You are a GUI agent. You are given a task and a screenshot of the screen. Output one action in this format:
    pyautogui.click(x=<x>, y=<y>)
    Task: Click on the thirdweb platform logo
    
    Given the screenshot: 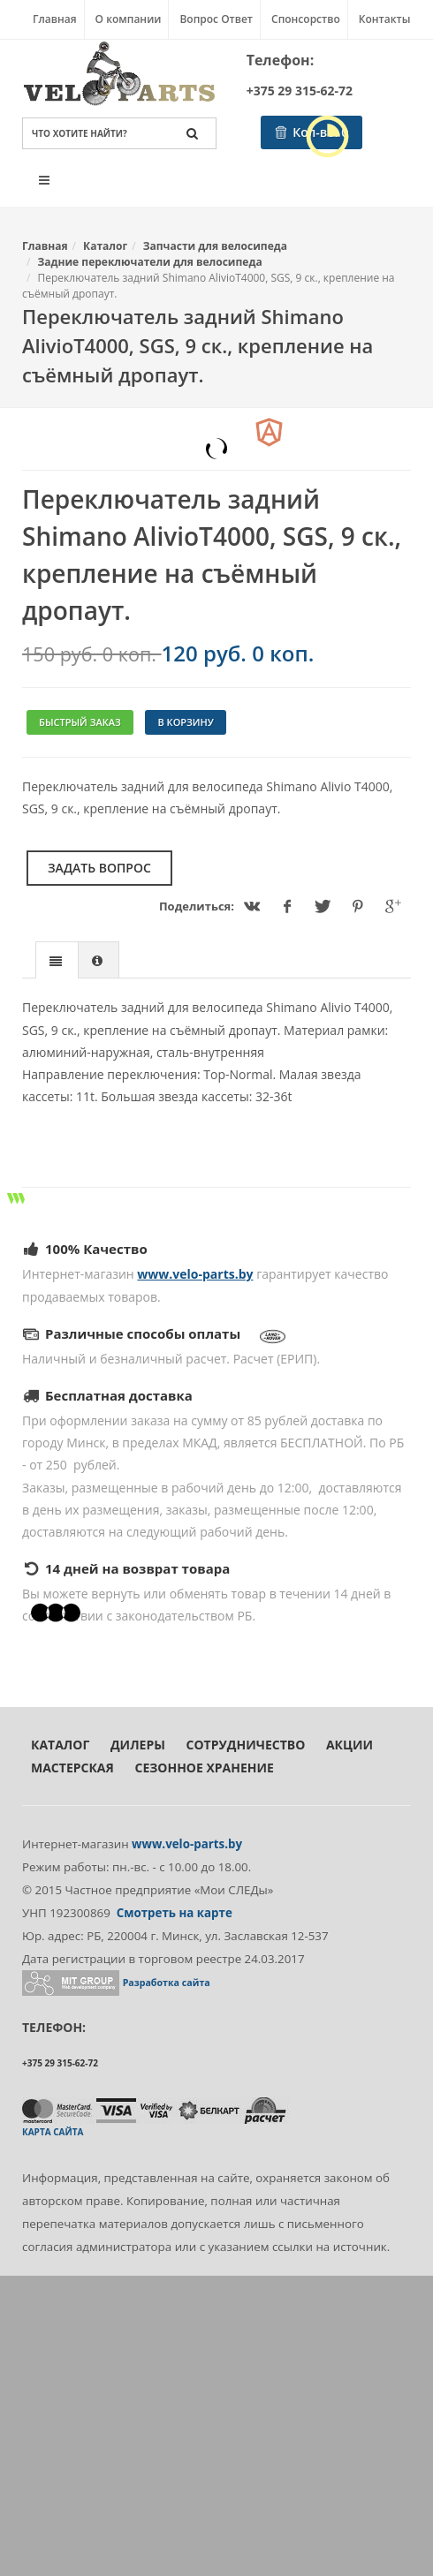 What is the action you would take?
    pyautogui.click(x=16, y=1198)
    